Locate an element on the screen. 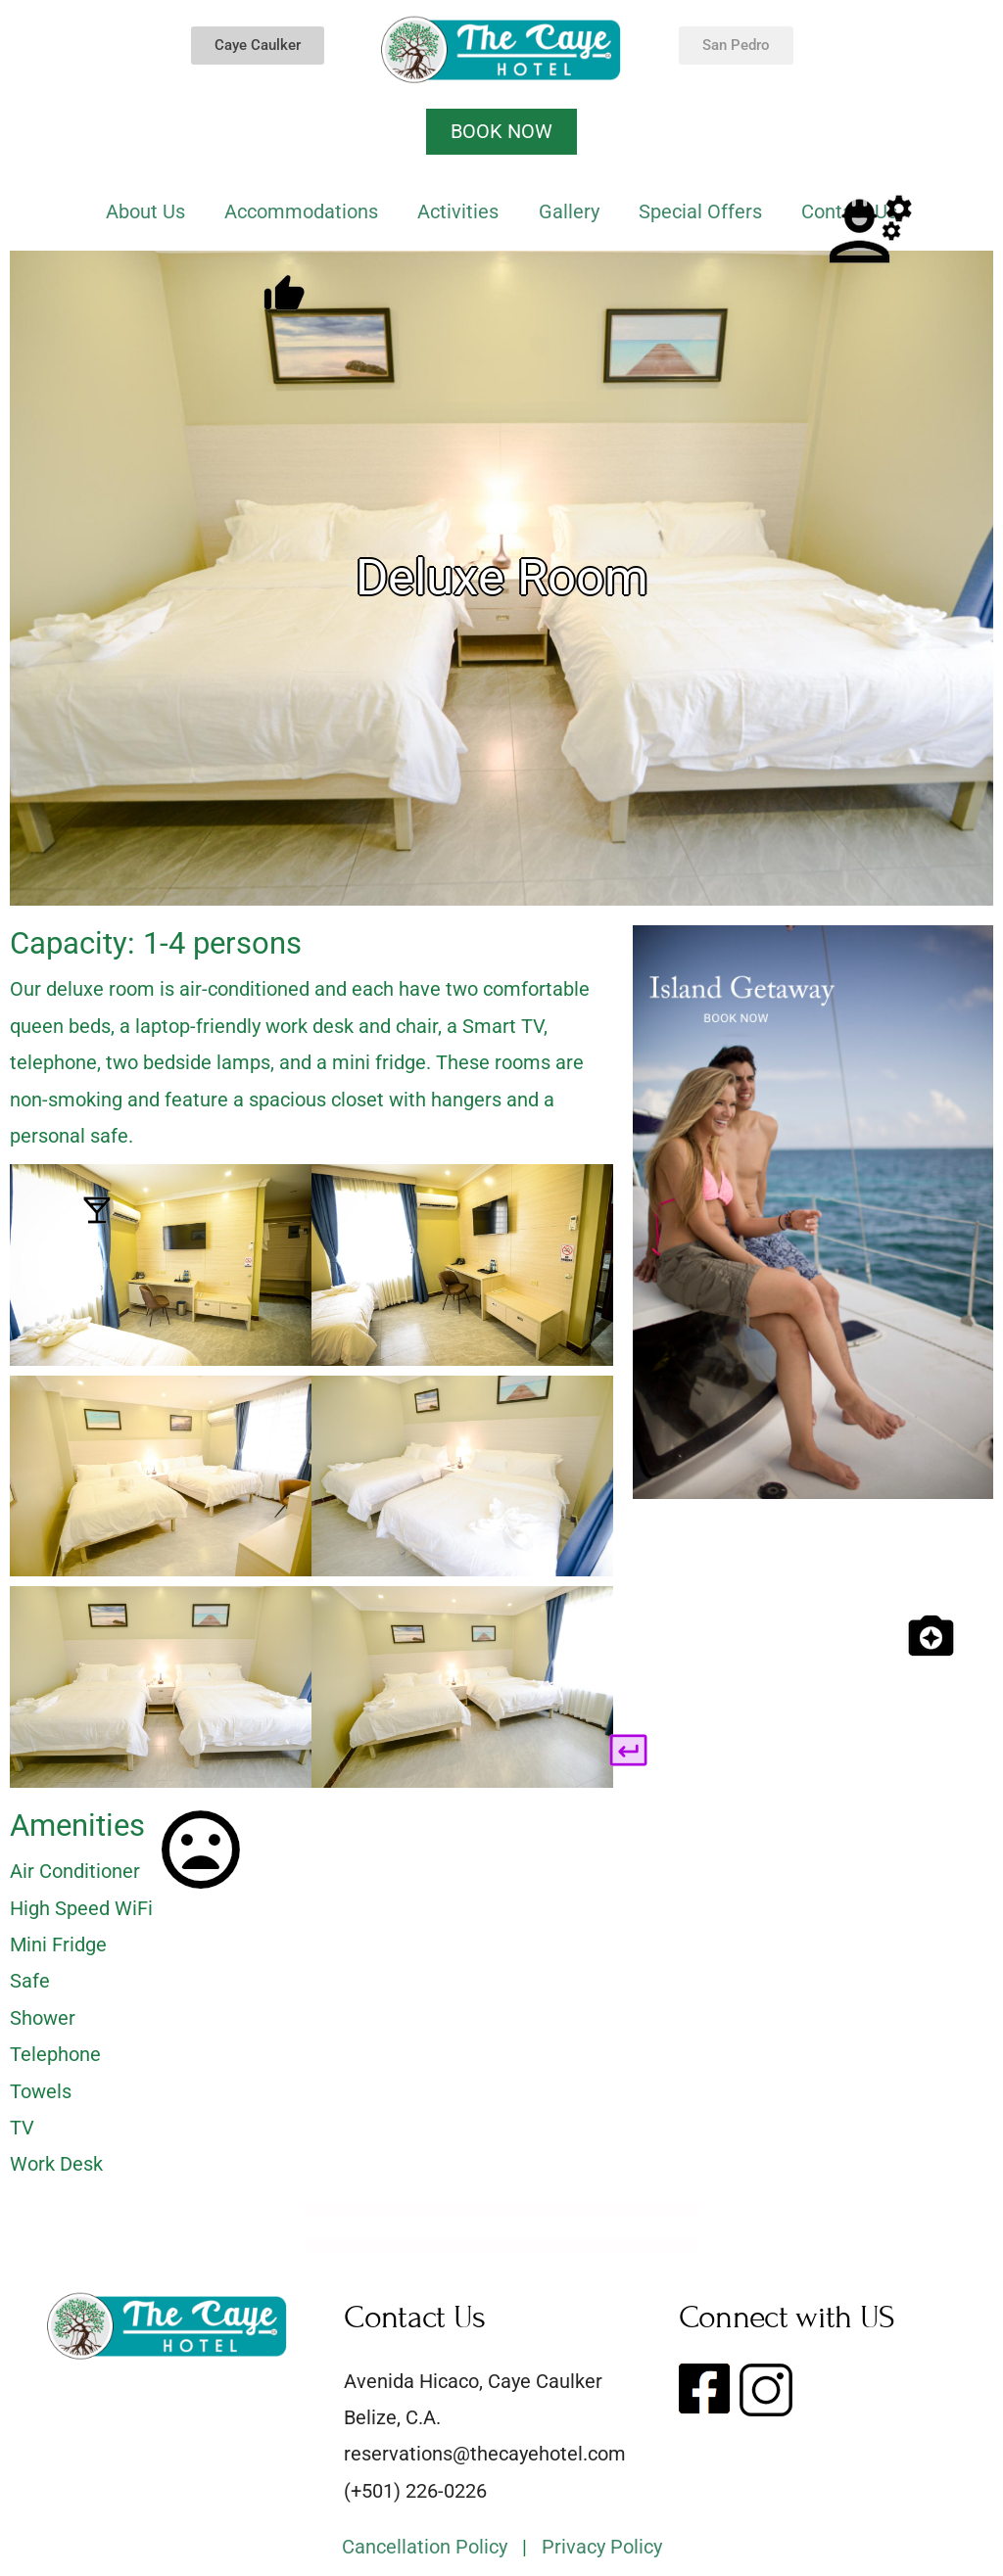  indicate a negative mood or feeling is located at coordinates (201, 1850).